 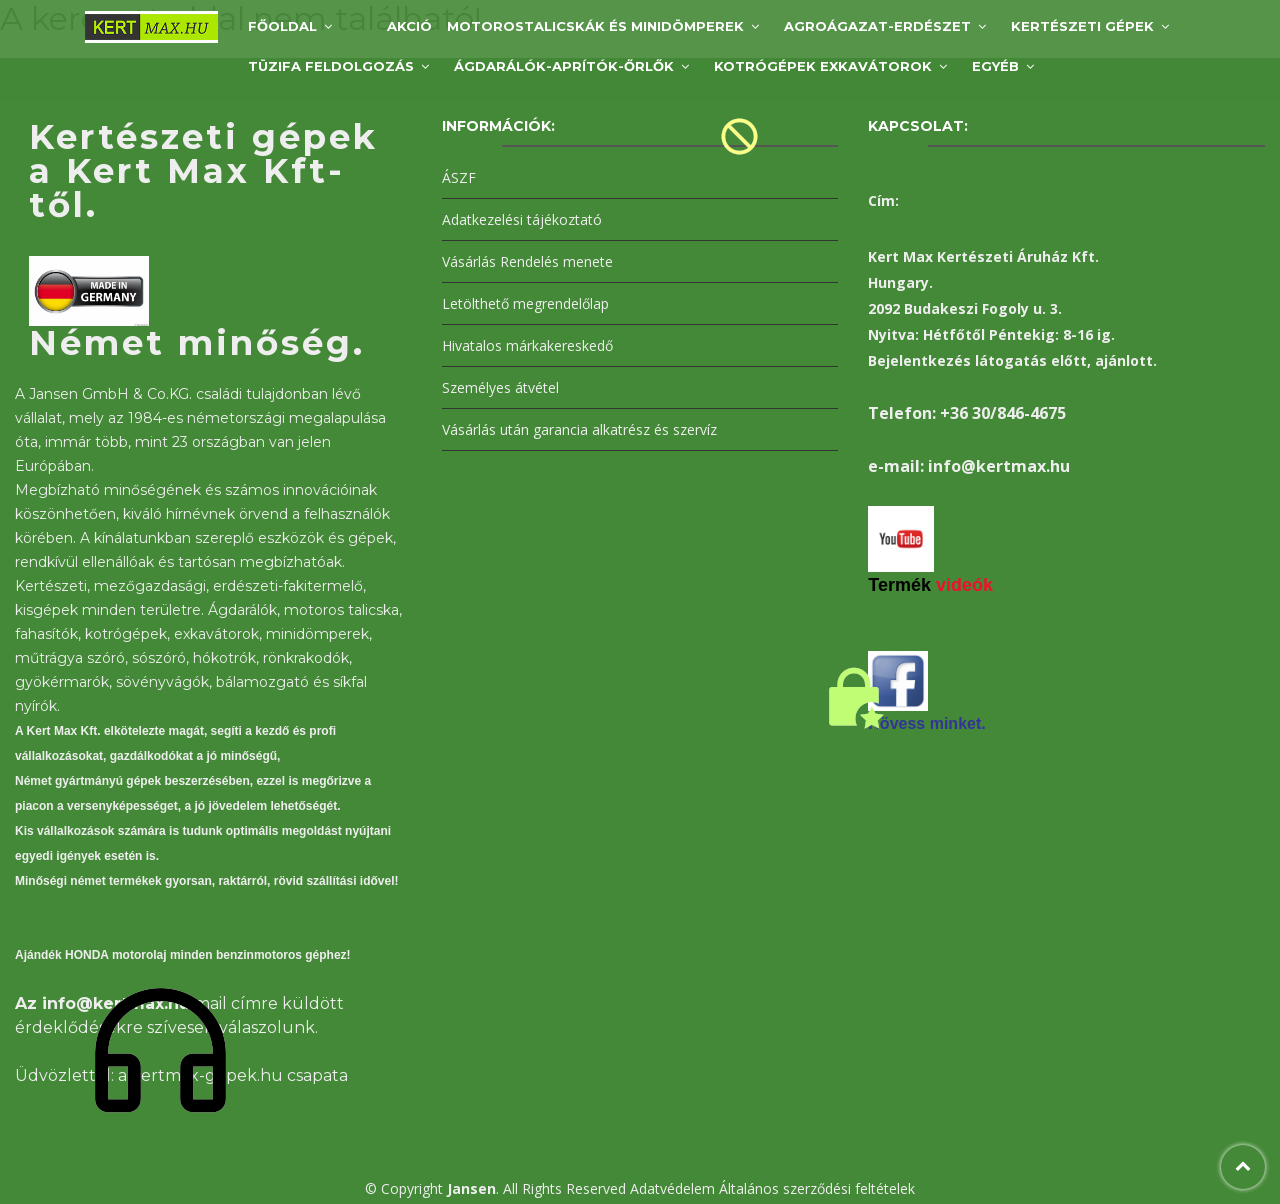 What do you see at coordinates (160, 1053) in the screenshot?
I see `access audio or music settings` at bounding box center [160, 1053].